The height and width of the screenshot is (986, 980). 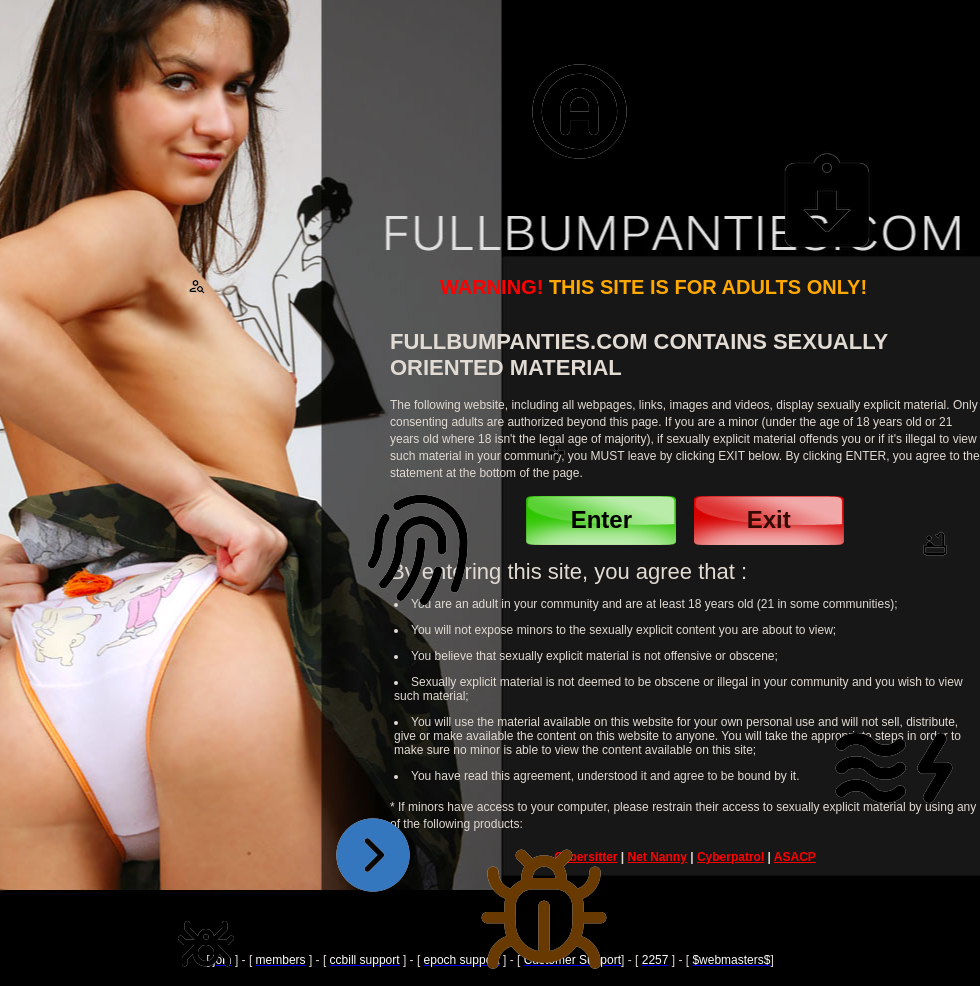 What do you see at coordinates (206, 945) in the screenshot?
I see `indicates bug or error in the system` at bounding box center [206, 945].